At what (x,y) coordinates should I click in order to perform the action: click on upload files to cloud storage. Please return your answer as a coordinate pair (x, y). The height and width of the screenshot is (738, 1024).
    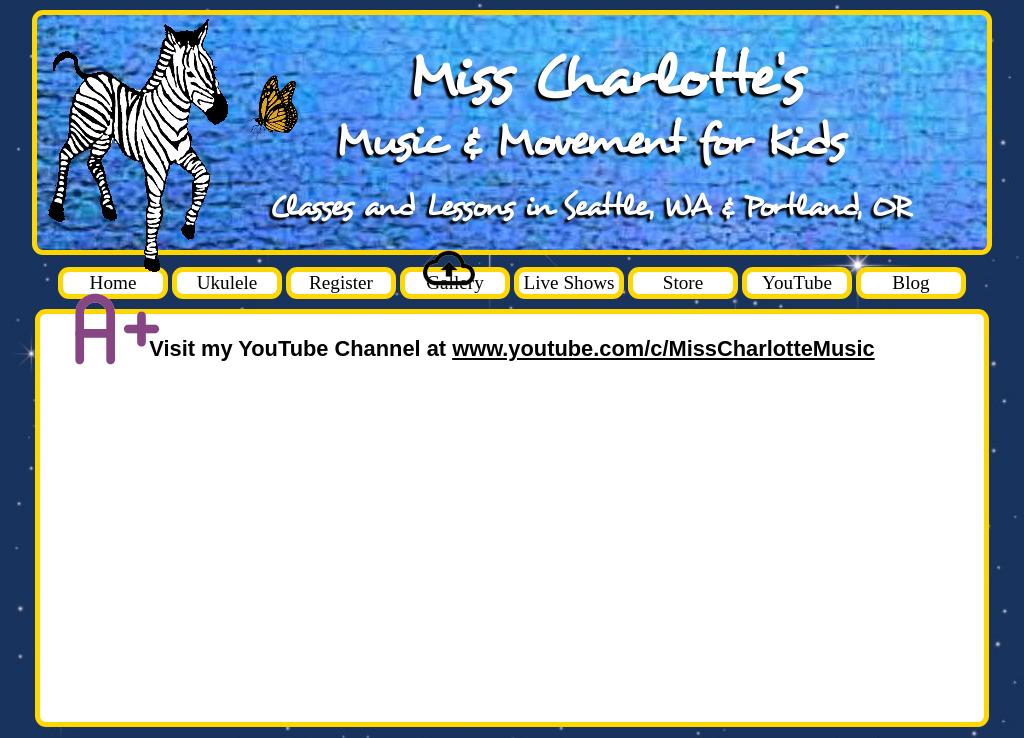
    Looking at the image, I should click on (449, 268).